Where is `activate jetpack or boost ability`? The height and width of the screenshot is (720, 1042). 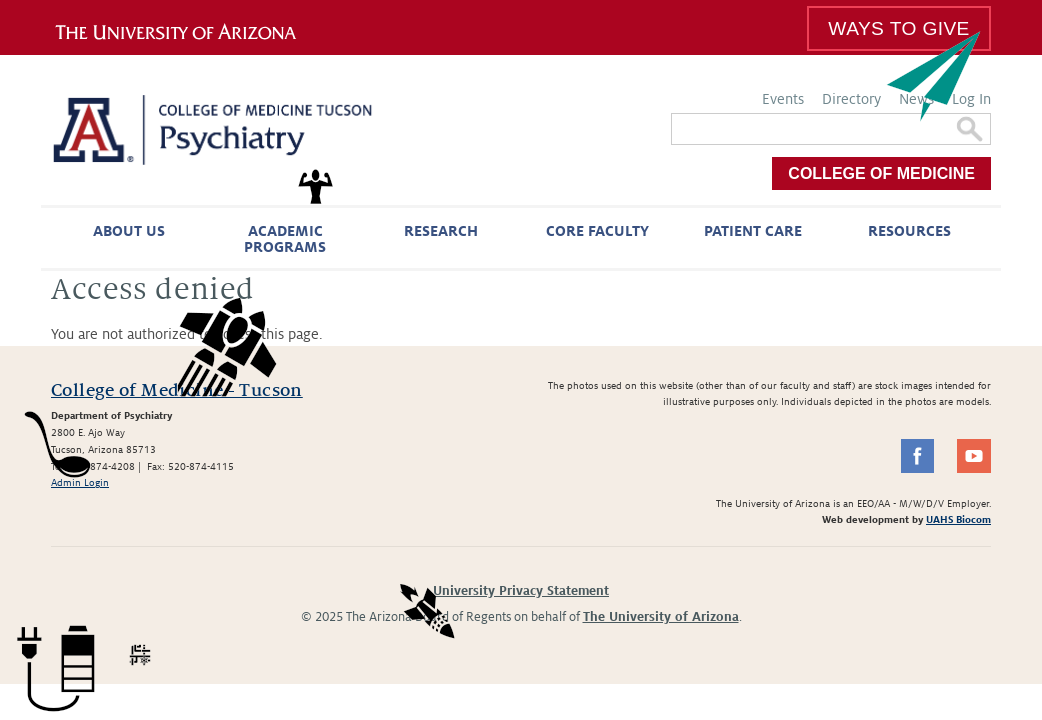 activate jetpack or boost ability is located at coordinates (227, 346).